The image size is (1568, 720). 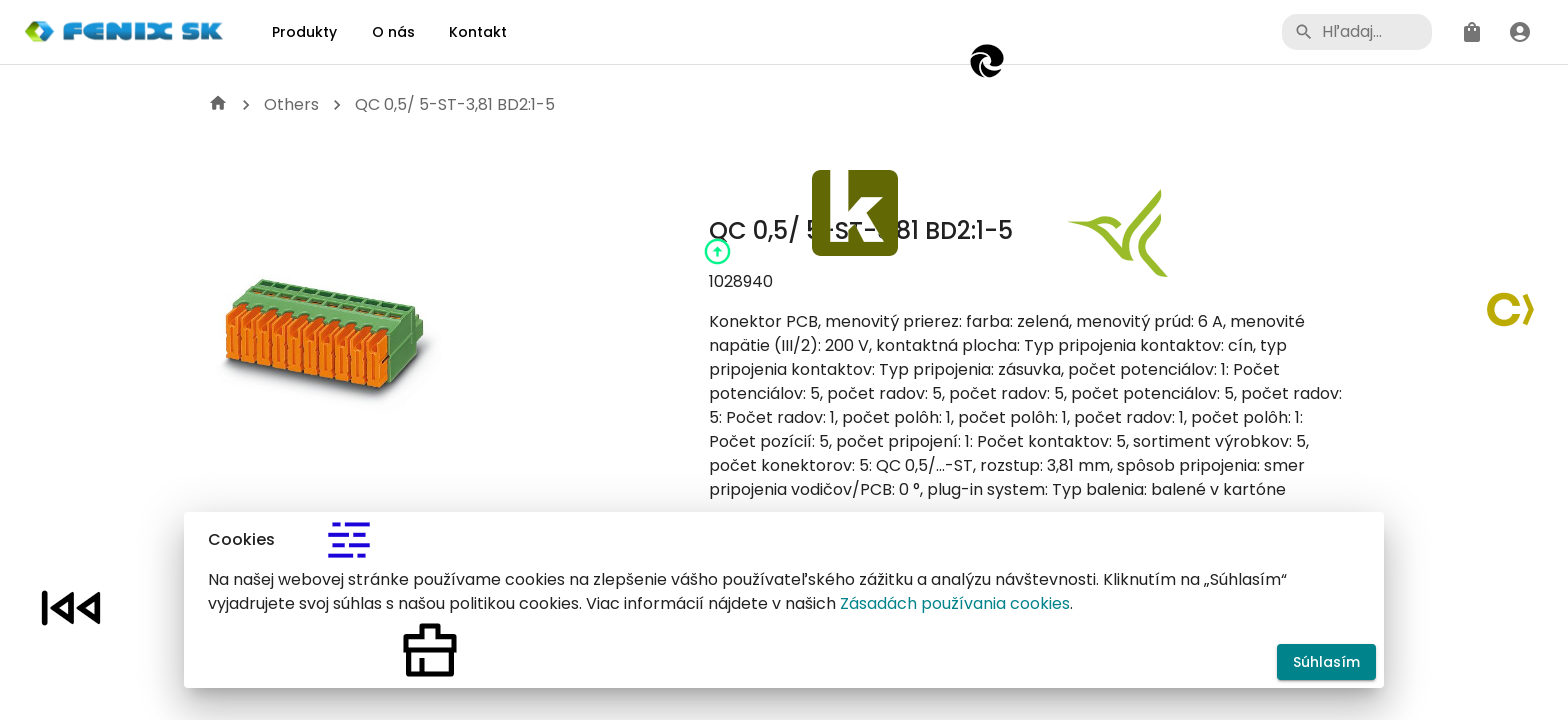 What do you see at coordinates (1510, 309) in the screenshot?
I see `link to CocoaPods dependency manager` at bounding box center [1510, 309].